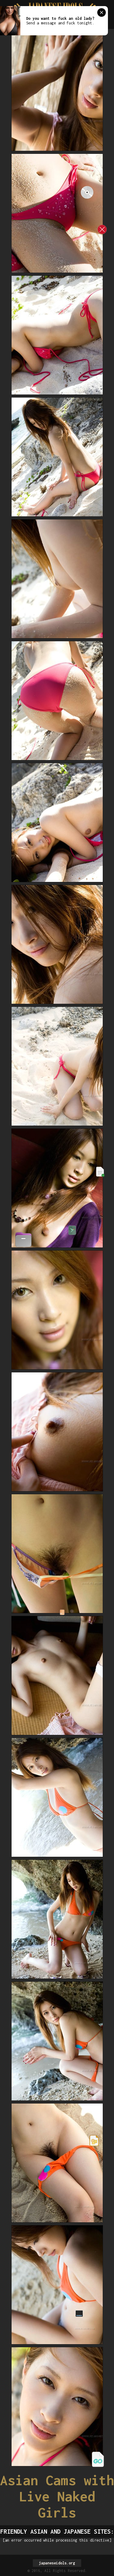 The image size is (114, 2576). Describe the element at coordinates (102, 229) in the screenshot. I see `indicates a file or item that cannot be read or accessed` at that location.